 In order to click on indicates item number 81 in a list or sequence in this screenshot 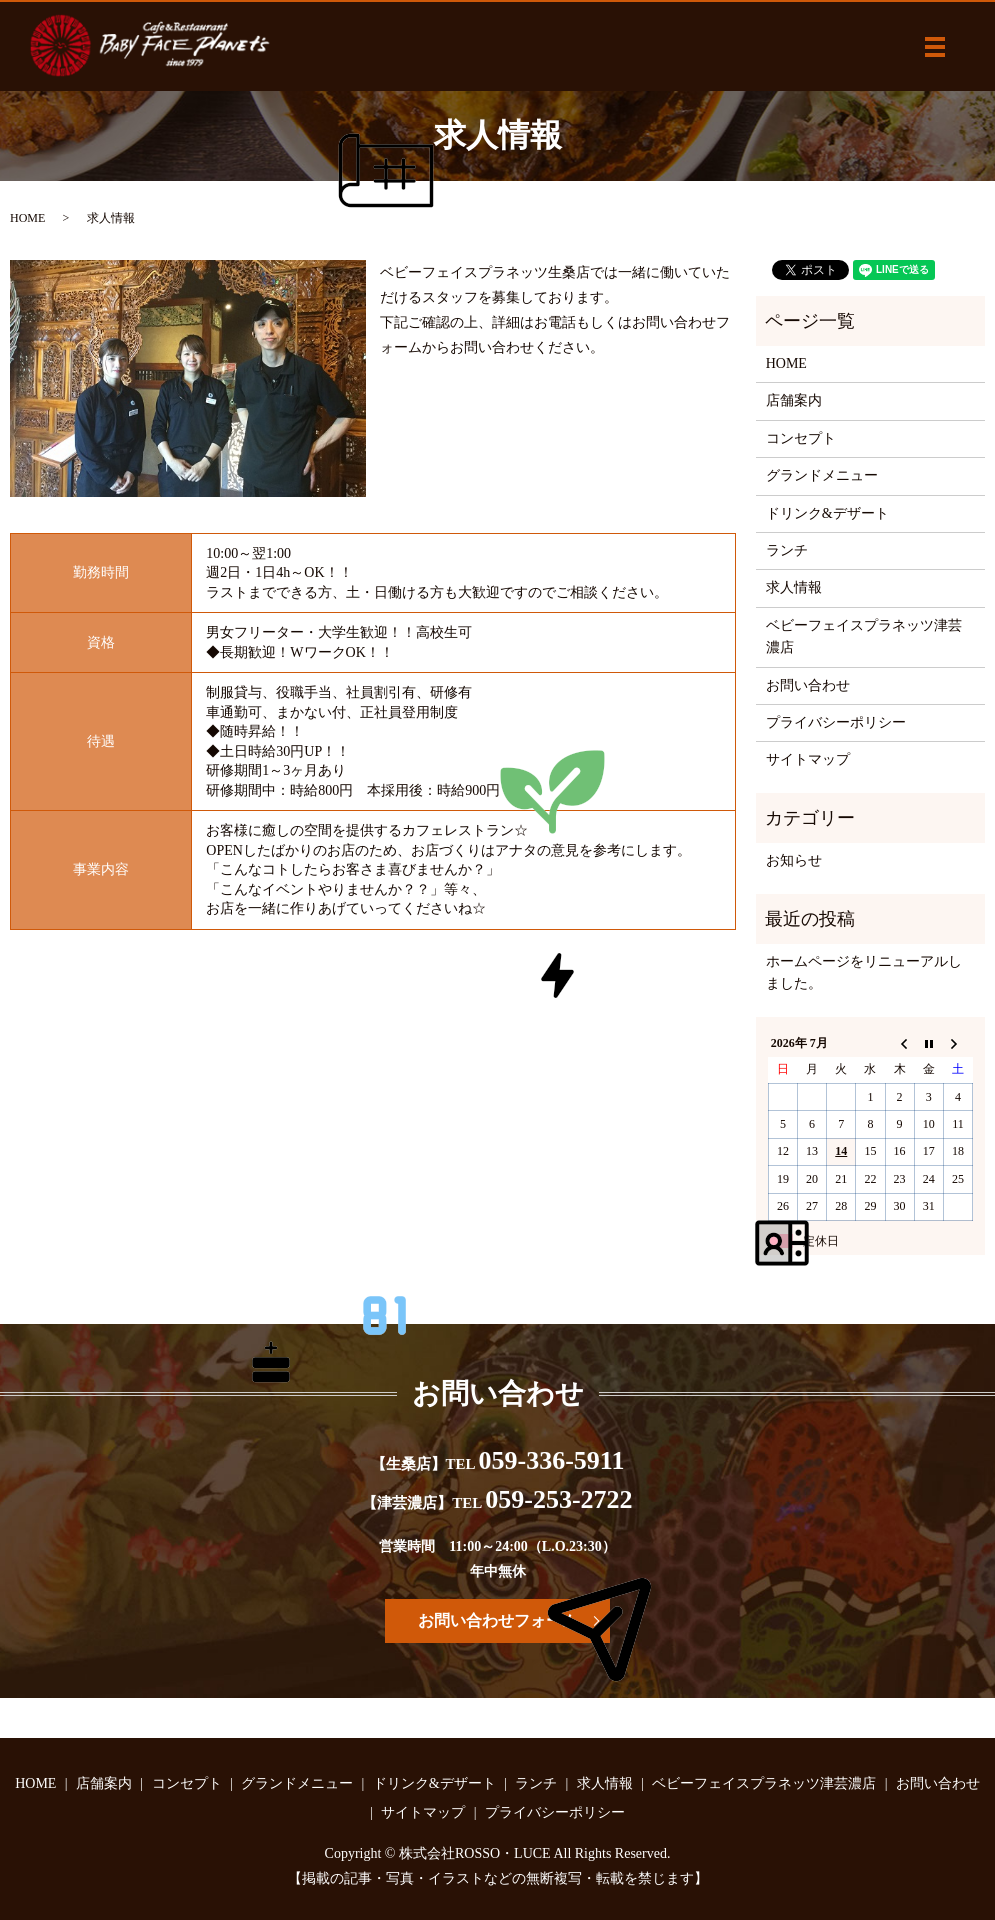, I will do `click(386, 1315)`.